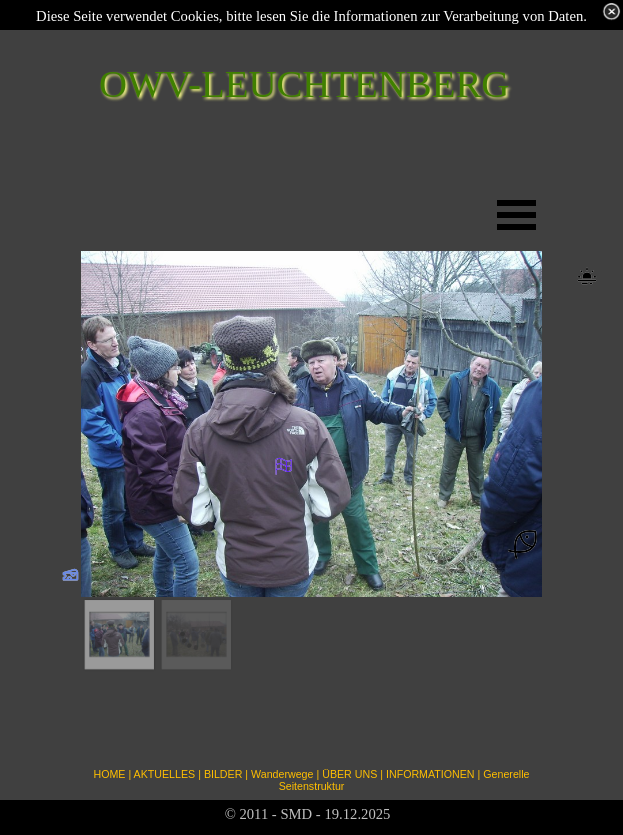 The image size is (623, 835). What do you see at coordinates (70, 575) in the screenshot?
I see `indicates dairy or cheese product category` at bounding box center [70, 575].